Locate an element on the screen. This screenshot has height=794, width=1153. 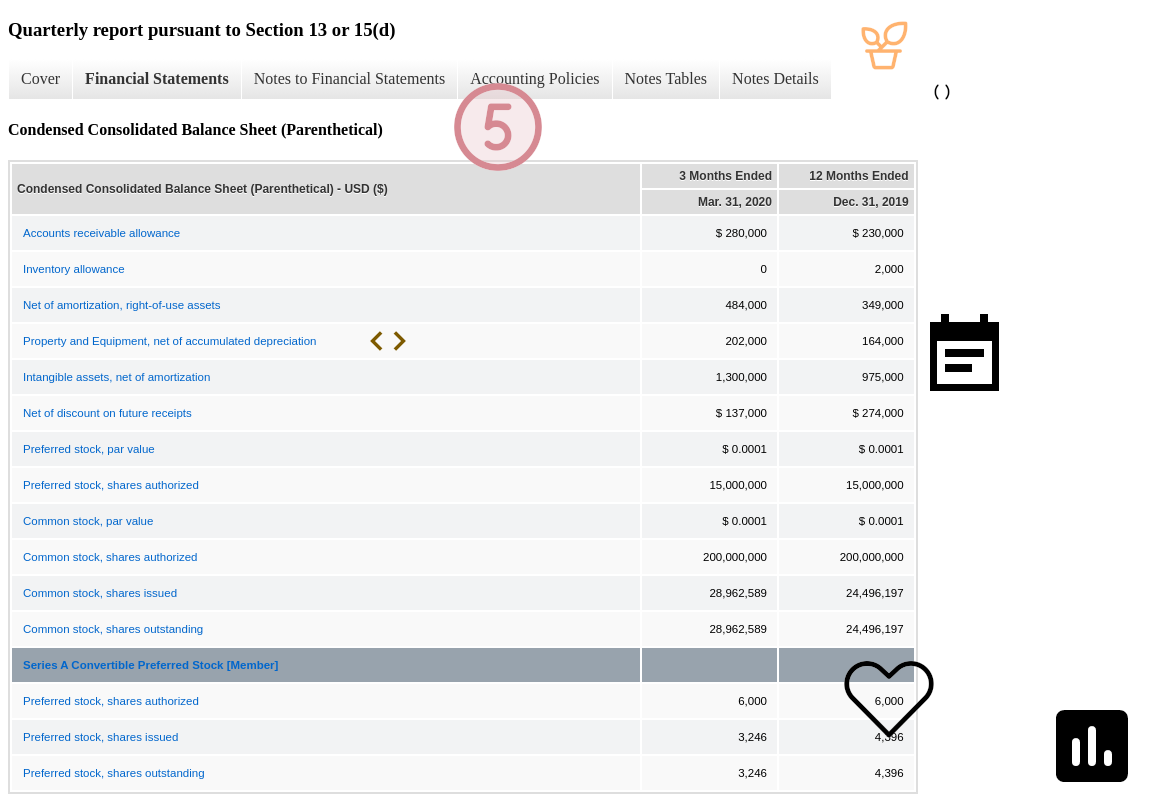
indicates step five in a multi-step process is located at coordinates (498, 127).